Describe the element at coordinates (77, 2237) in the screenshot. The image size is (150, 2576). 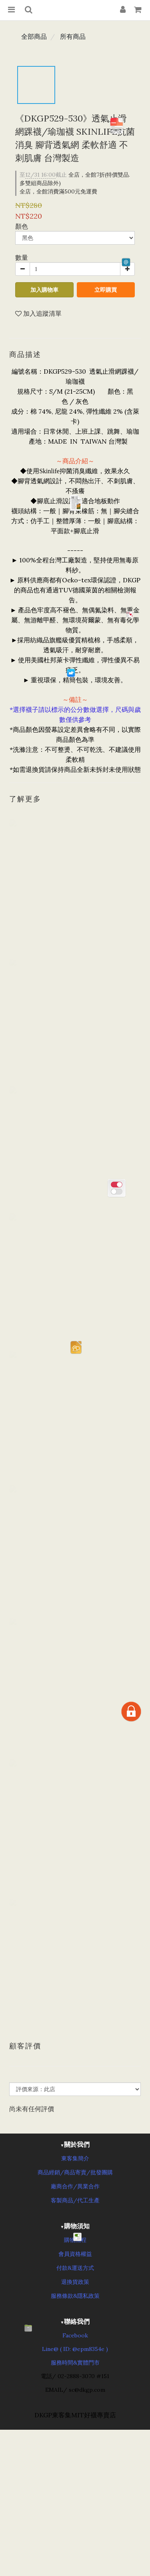
I see `open system tweaks or settings customization` at that location.